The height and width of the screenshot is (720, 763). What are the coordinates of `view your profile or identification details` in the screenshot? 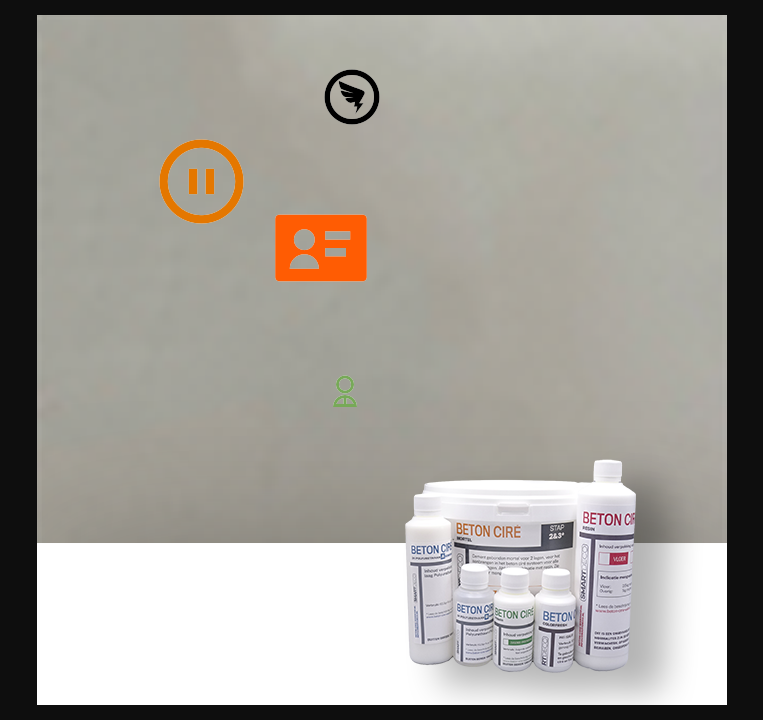 It's located at (321, 248).